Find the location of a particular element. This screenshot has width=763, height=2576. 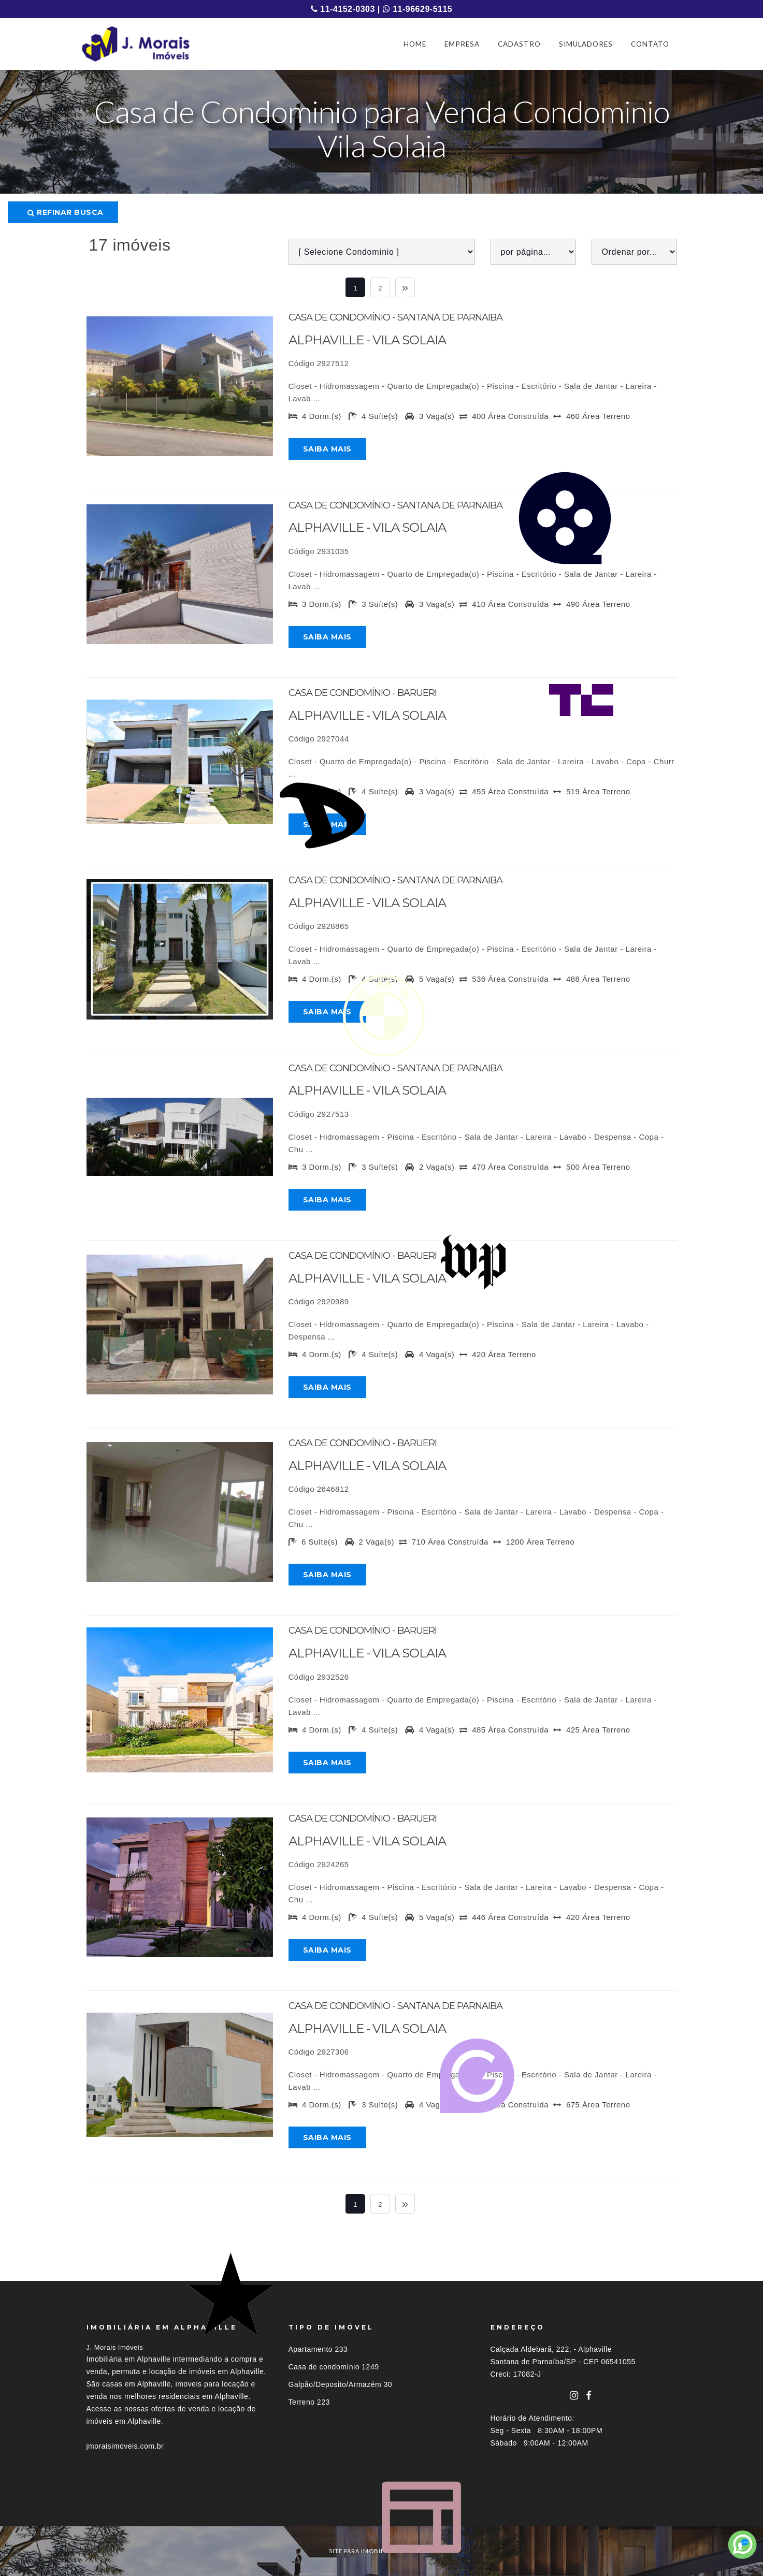

switch to two-column layout with header is located at coordinates (421, 2517).